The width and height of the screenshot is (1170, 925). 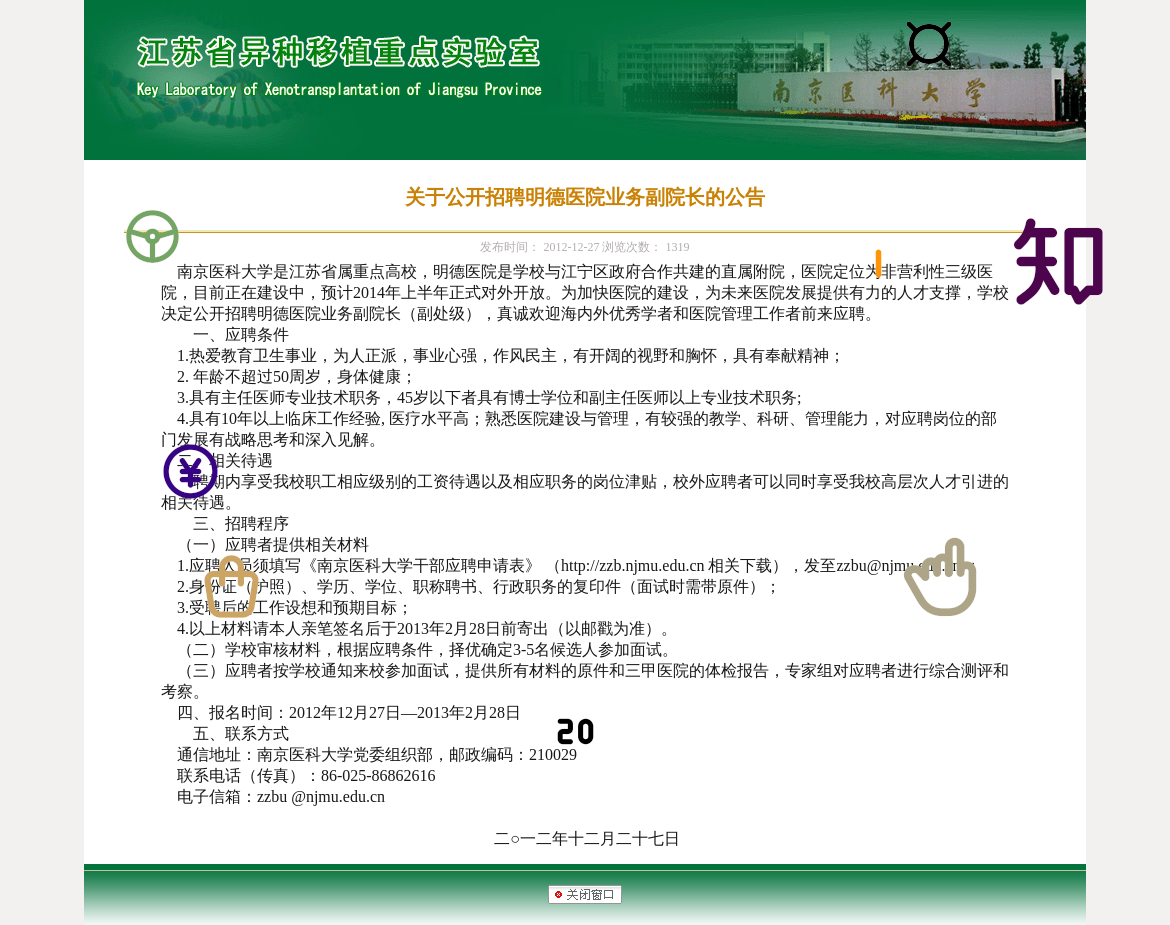 What do you see at coordinates (1059, 261) in the screenshot?
I see `open zhihu app` at bounding box center [1059, 261].